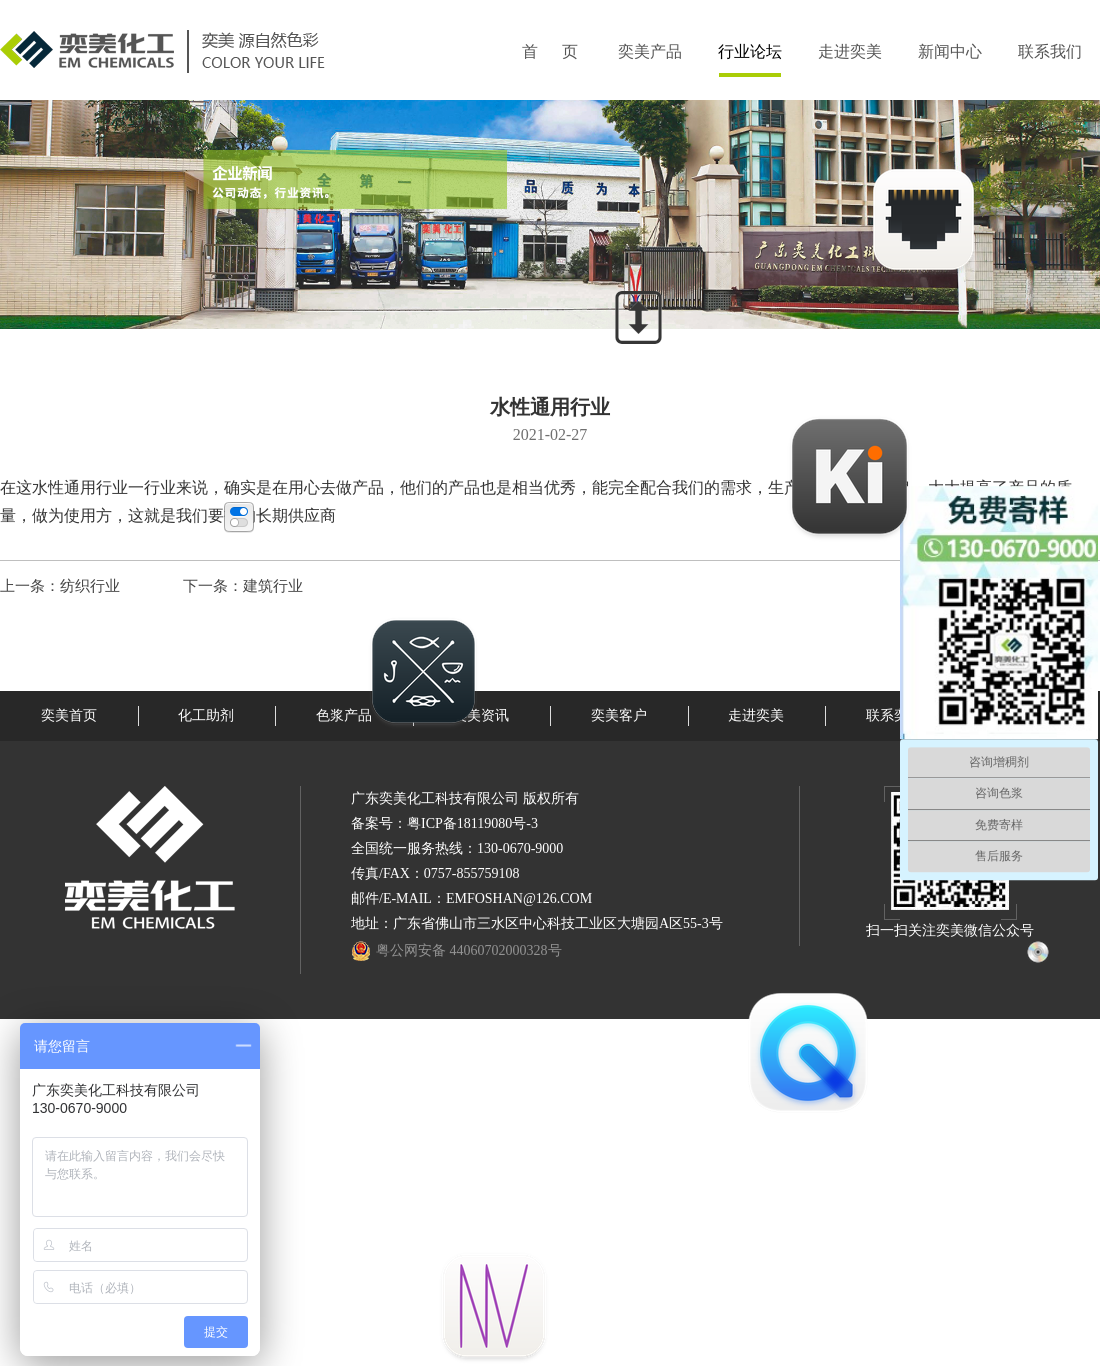  What do you see at coordinates (239, 517) in the screenshot?
I see `open gnome tweaks application` at bounding box center [239, 517].